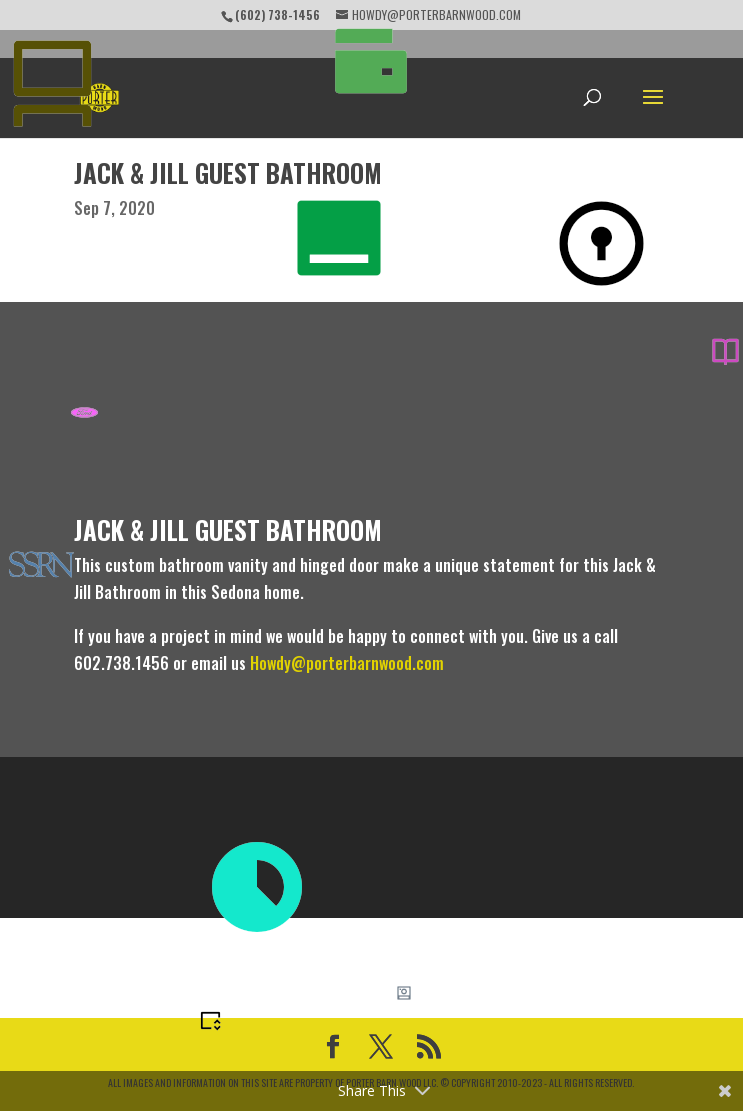 This screenshot has width=743, height=1111. I want to click on access photo gallery or instant camera feature, so click(404, 993).